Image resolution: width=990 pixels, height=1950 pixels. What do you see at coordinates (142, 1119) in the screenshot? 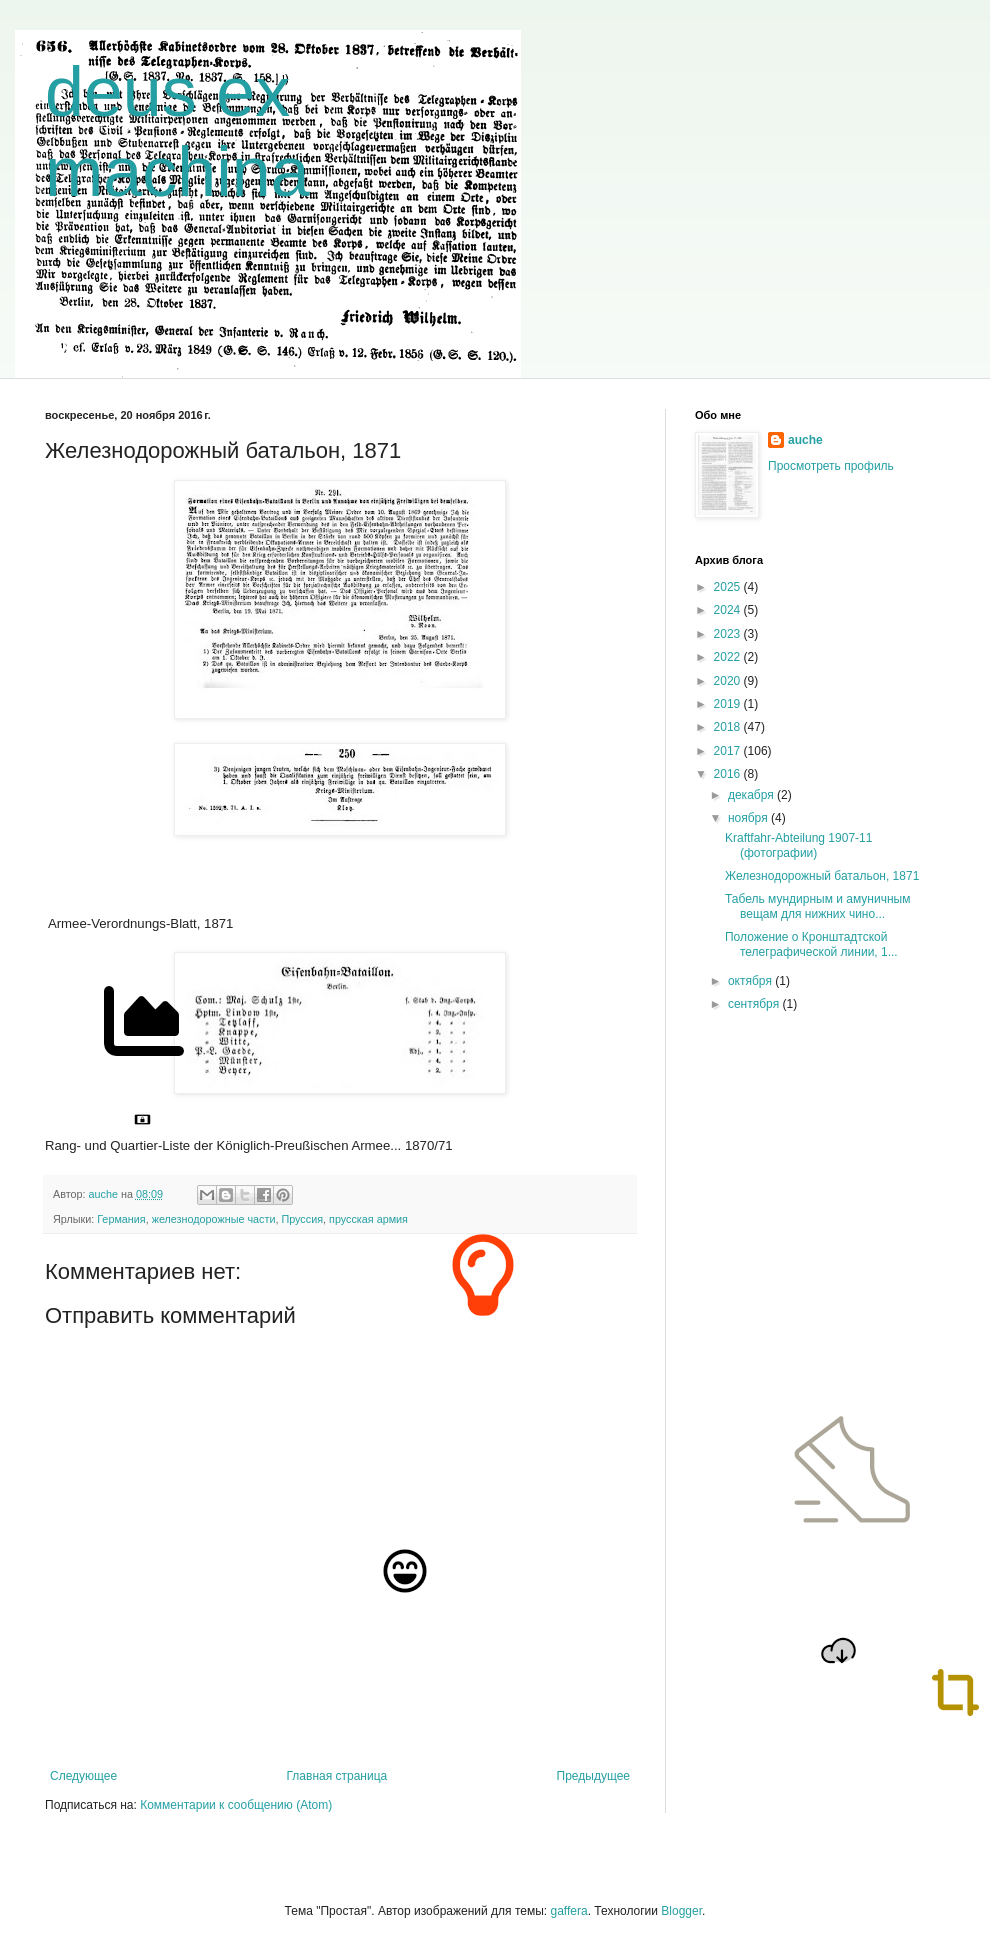
I see `lock screen in landscape orientation` at bounding box center [142, 1119].